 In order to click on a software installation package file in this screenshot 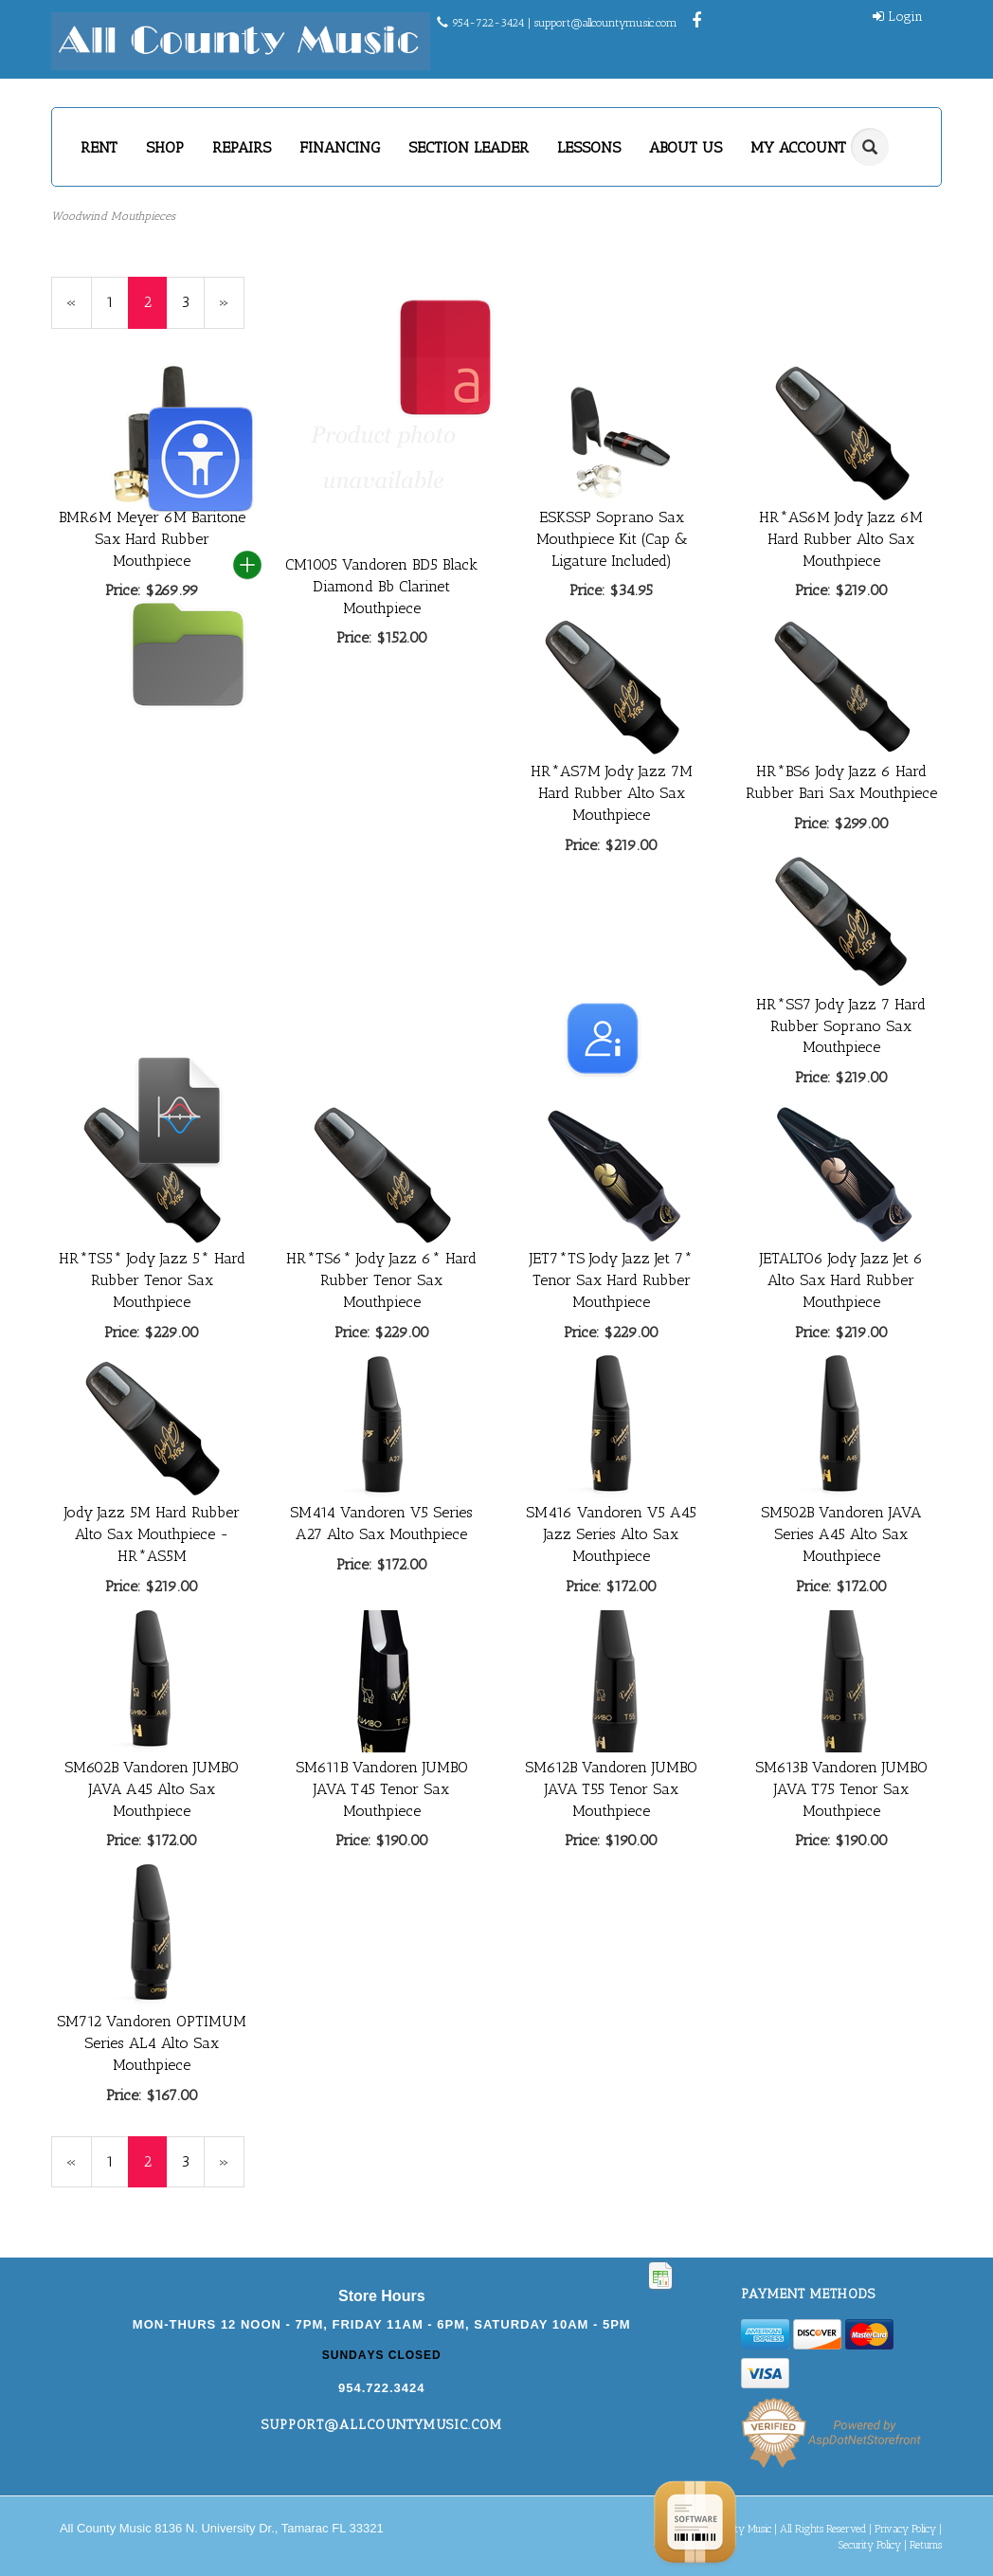, I will do `click(695, 2523)`.